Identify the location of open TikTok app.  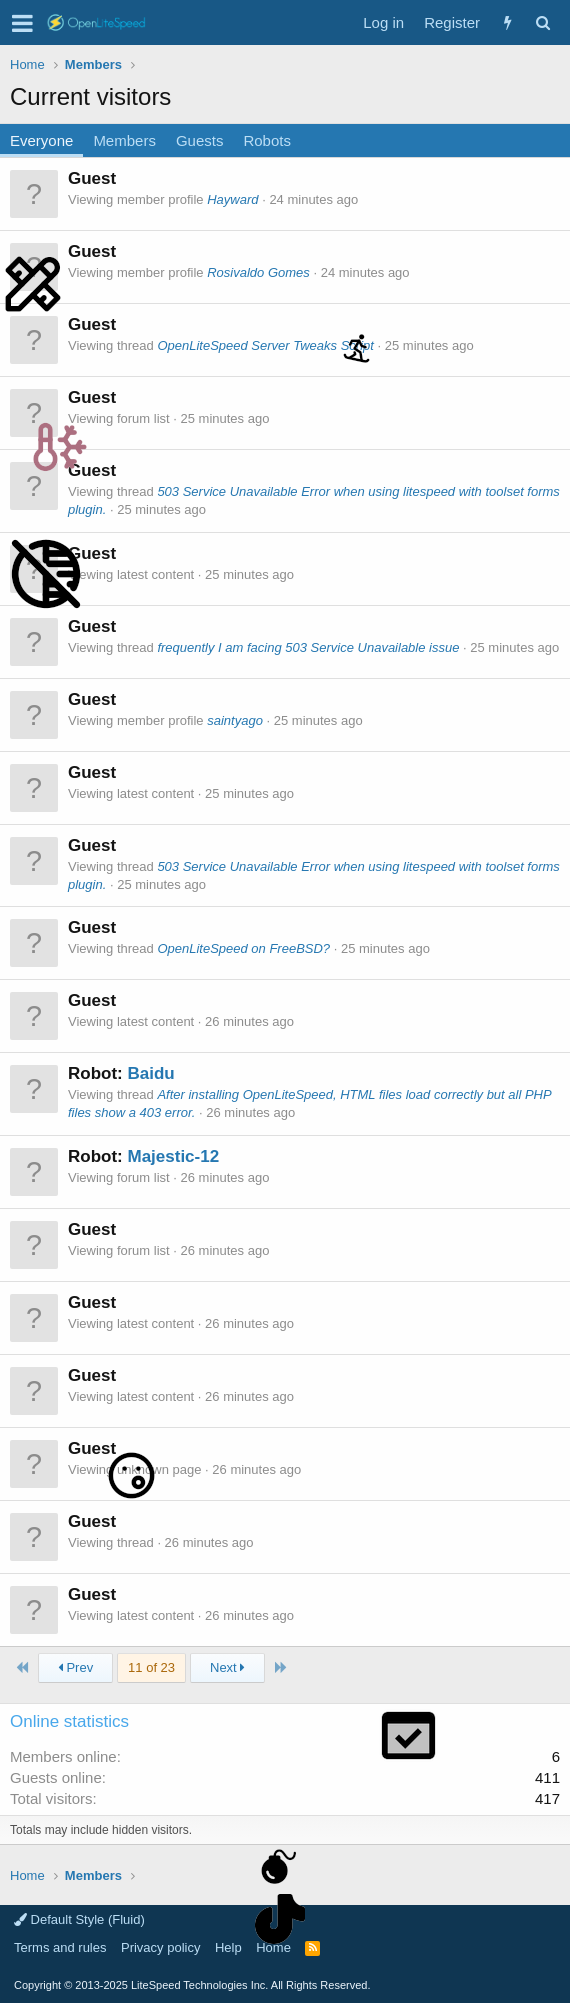
(280, 1919).